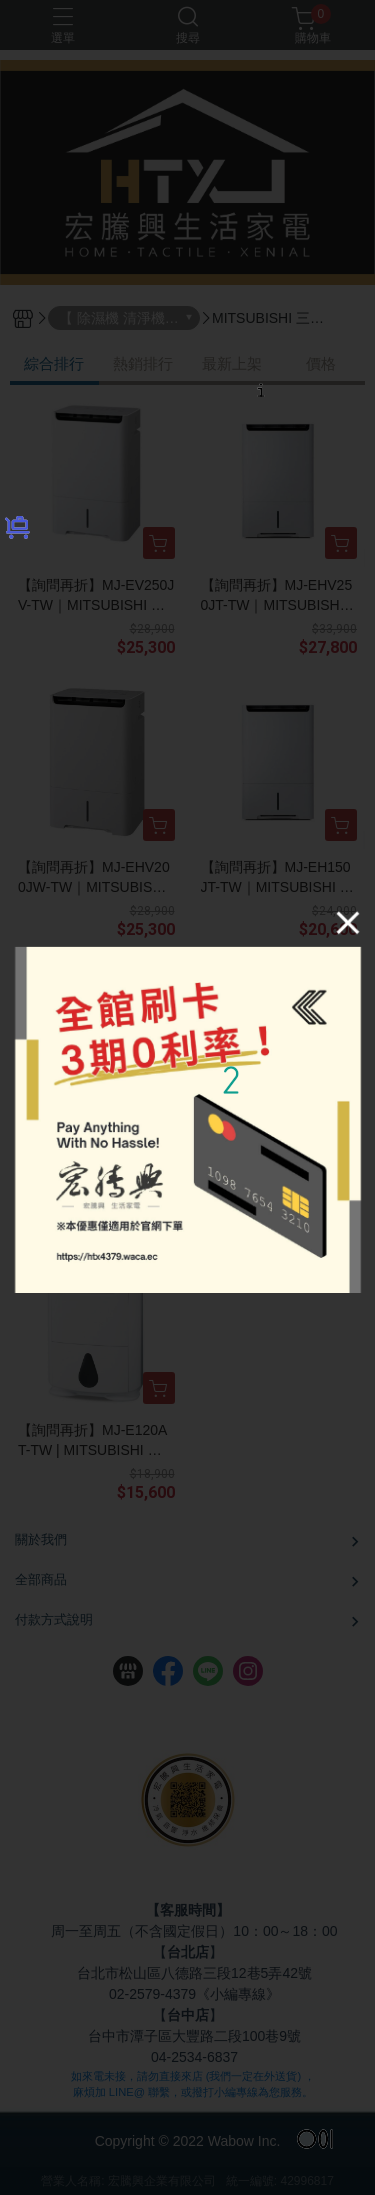 The image size is (375, 2195). Describe the element at coordinates (231, 1080) in the screenshot. I see `indicates step two in a sequence or process` at that location.